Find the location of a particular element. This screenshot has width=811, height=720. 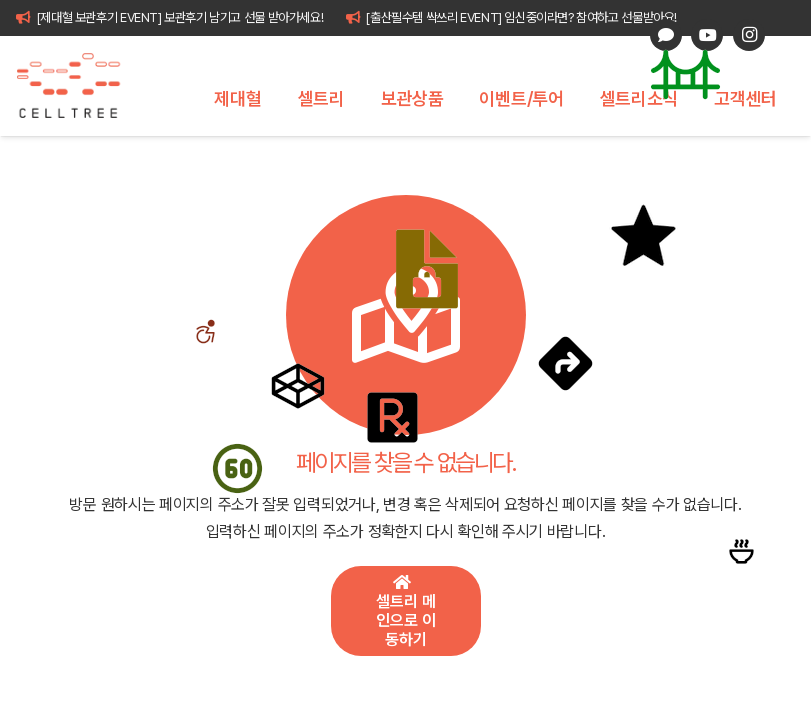

set a 60-second timer is located at coordinates (237, 468).